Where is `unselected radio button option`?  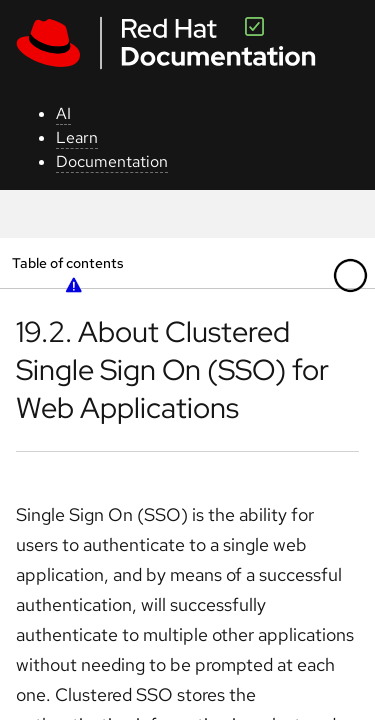 unselected radio button option is located at coordinates (350, 275).